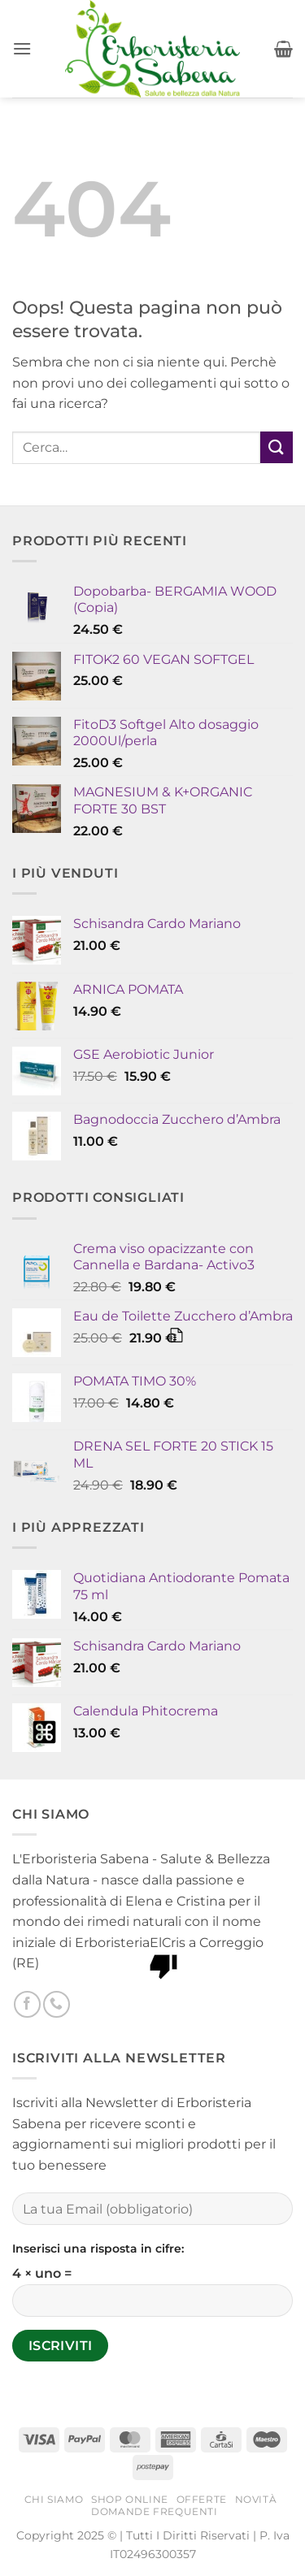  I want to click on dislike or downvote content, so click(163, 1966).